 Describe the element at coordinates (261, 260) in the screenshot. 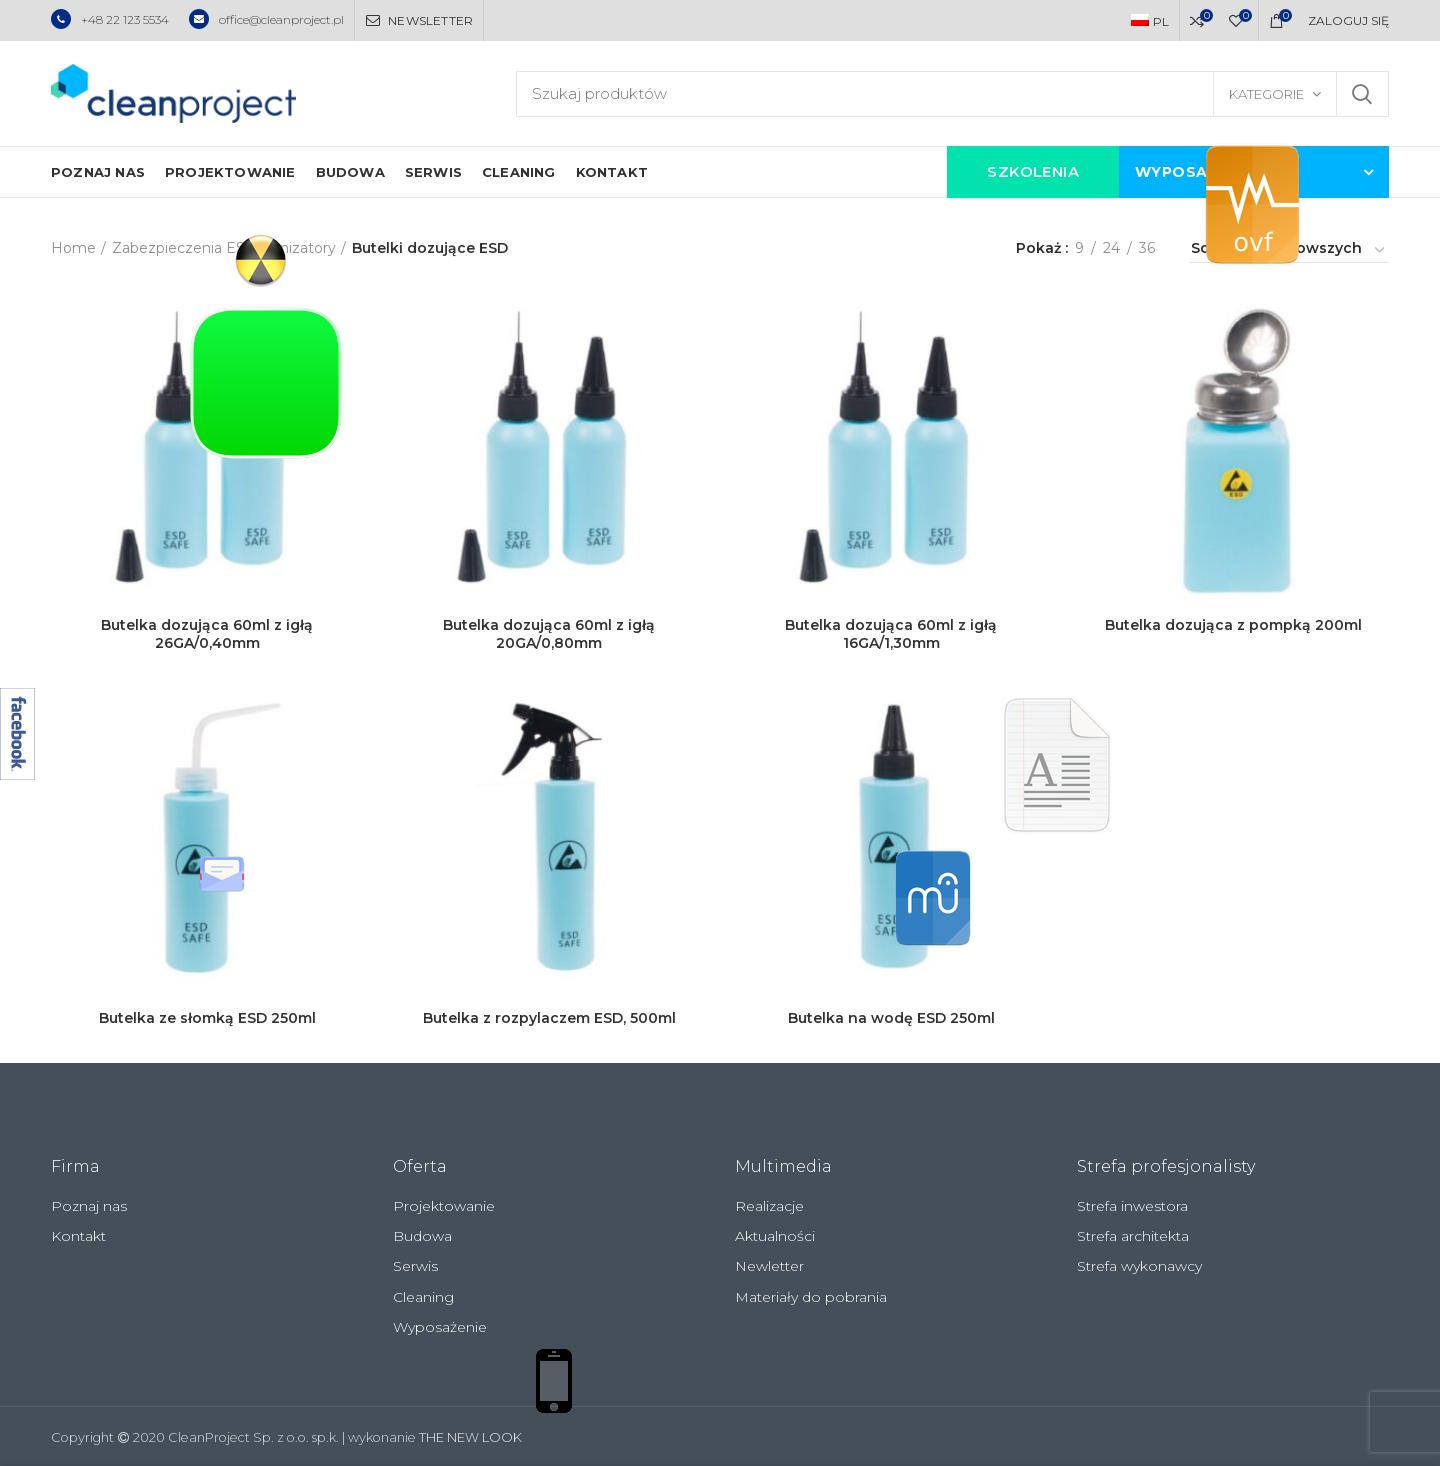

I see `burn files to disc` at that location.